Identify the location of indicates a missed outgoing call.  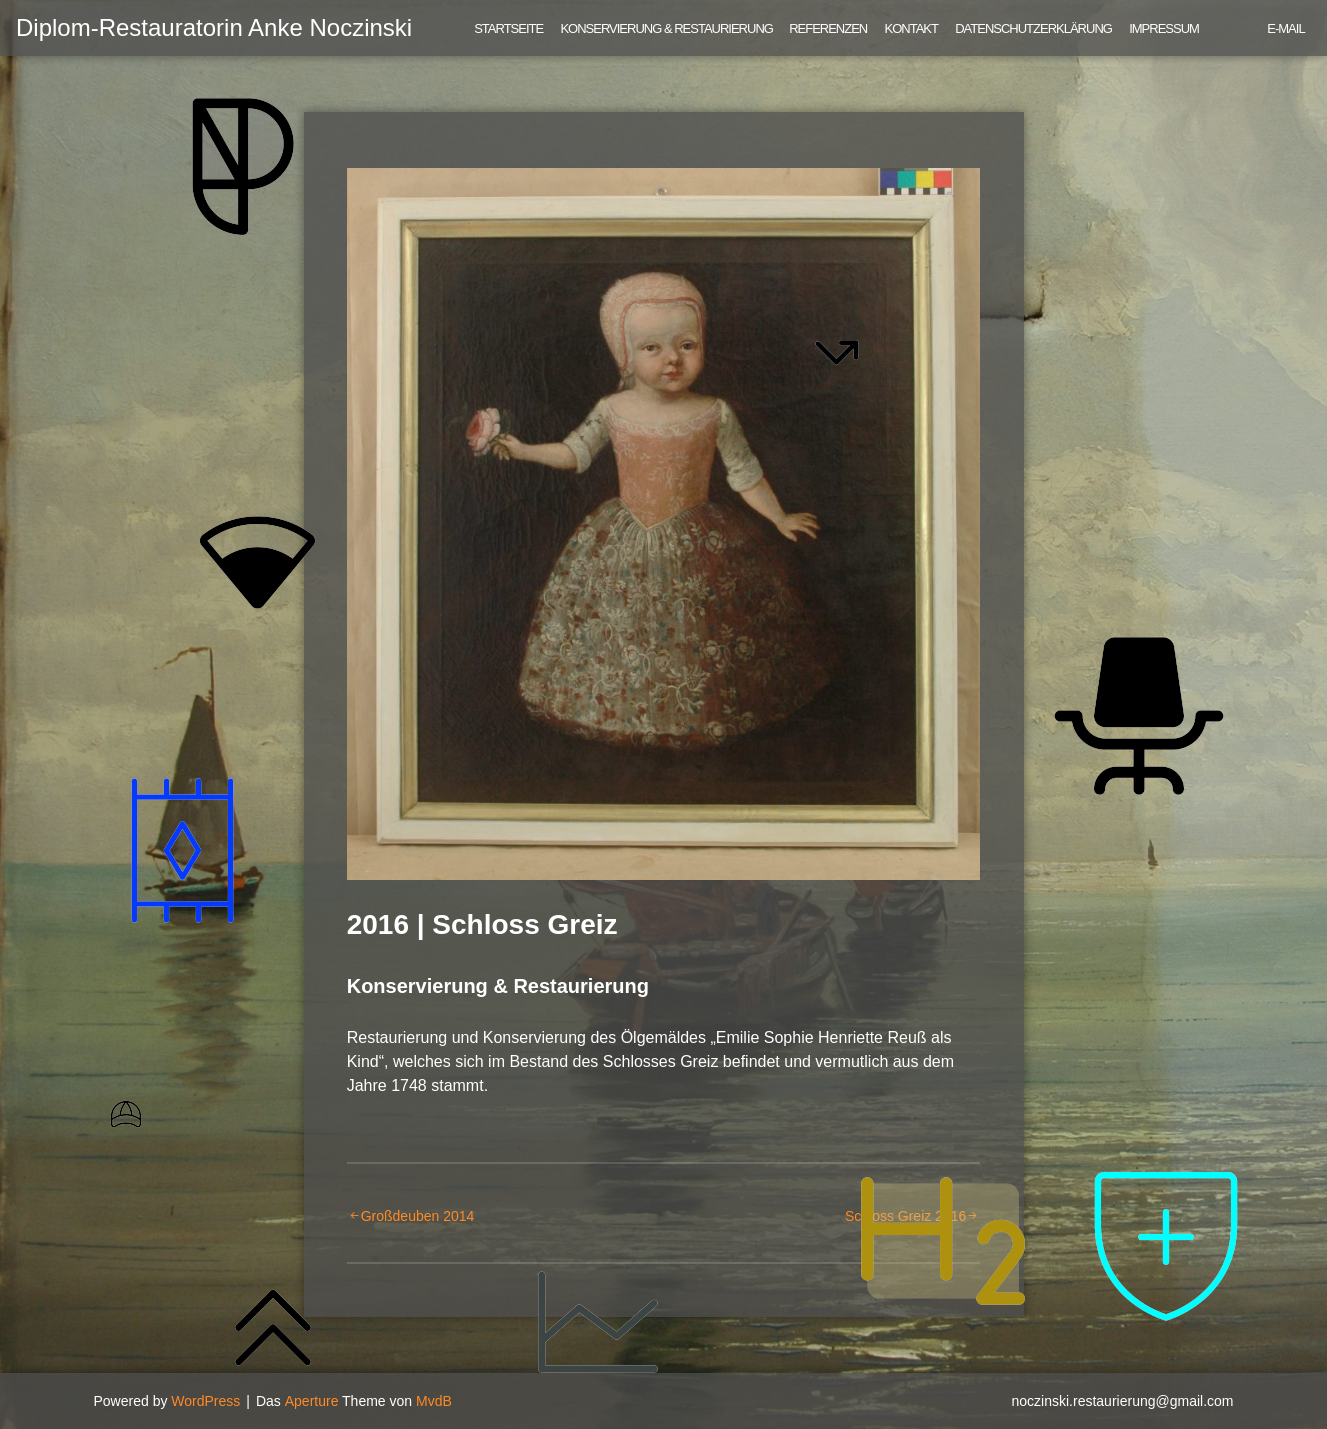
(836, 352).